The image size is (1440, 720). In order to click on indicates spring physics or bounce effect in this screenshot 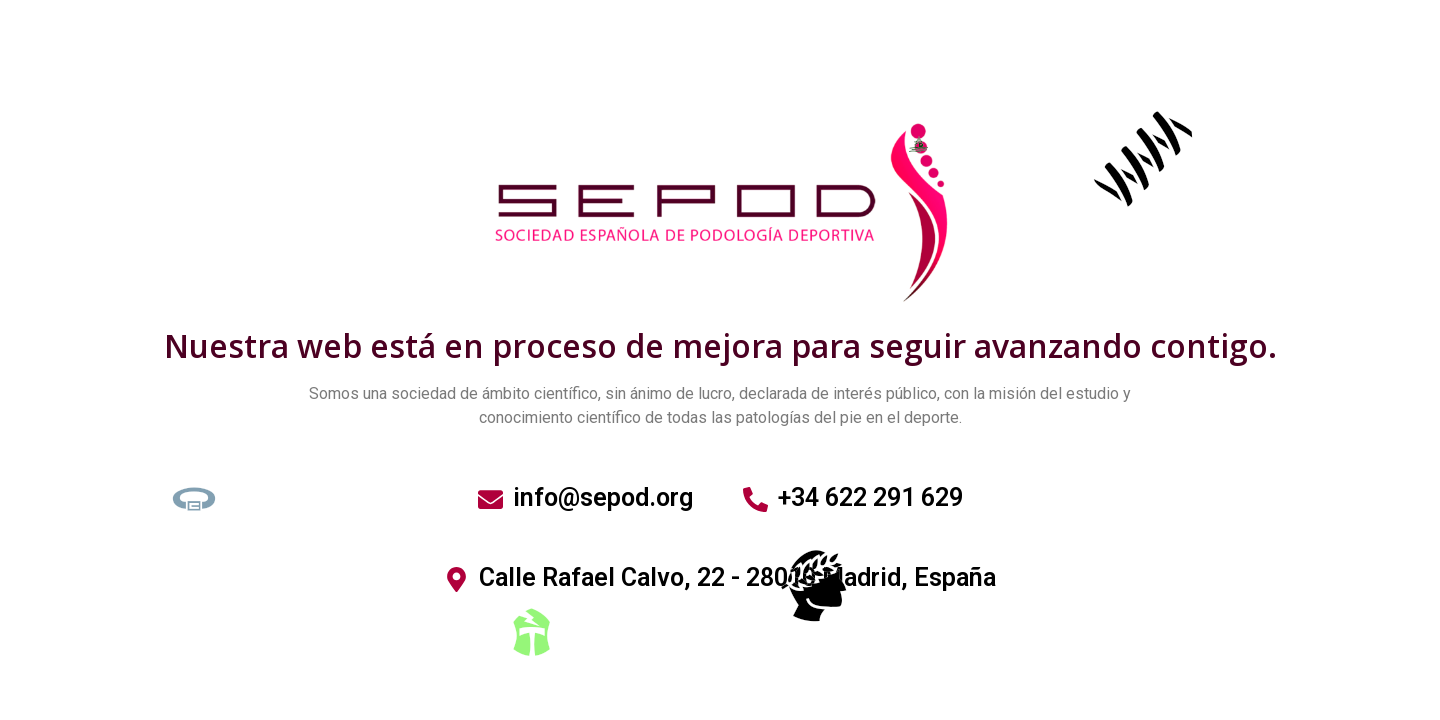, I will do `click(1143, 159)`.